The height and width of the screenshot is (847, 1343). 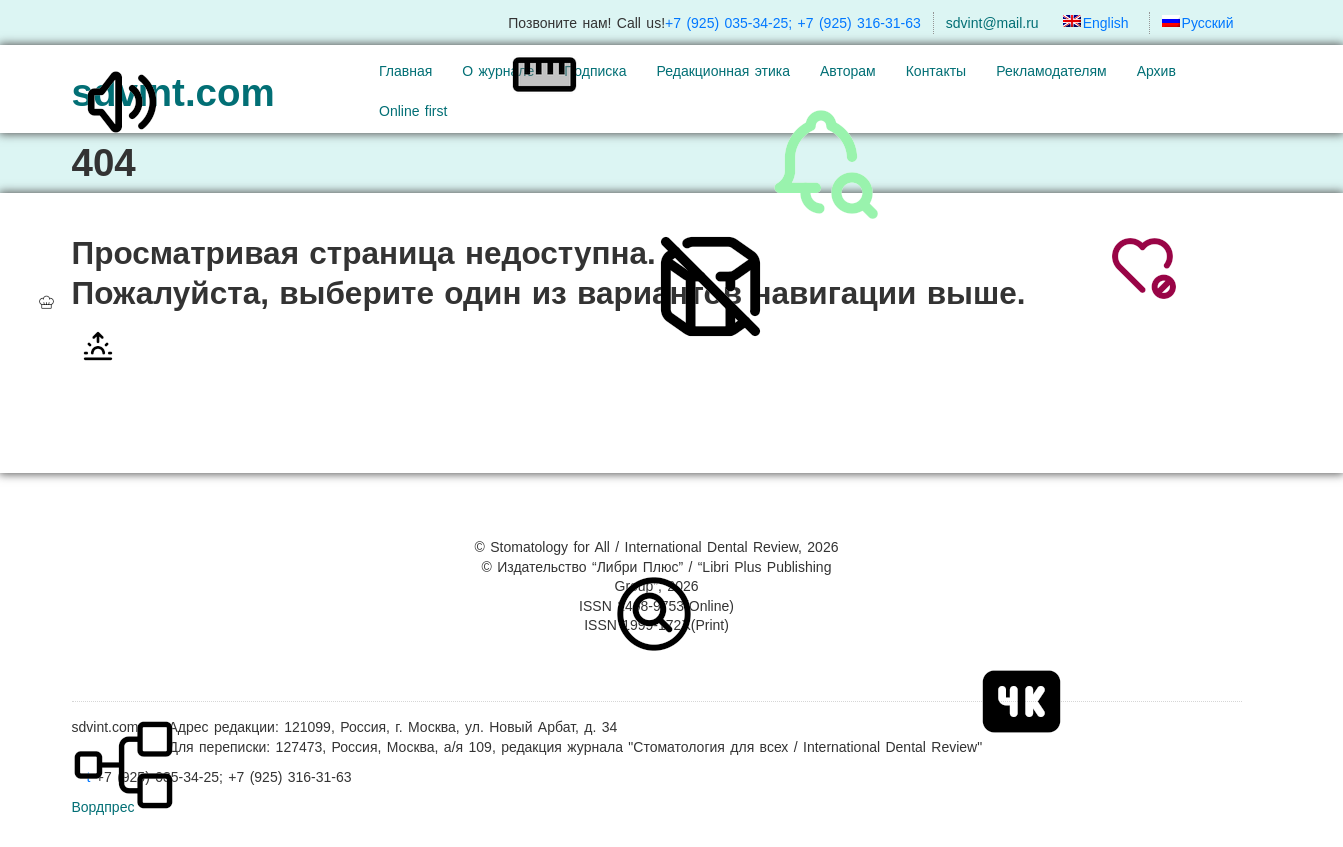 What do you see at coordinates (46, 302) in the screenshot?
I see `browse recipes or cooking content` at bounding box center [46, 302].